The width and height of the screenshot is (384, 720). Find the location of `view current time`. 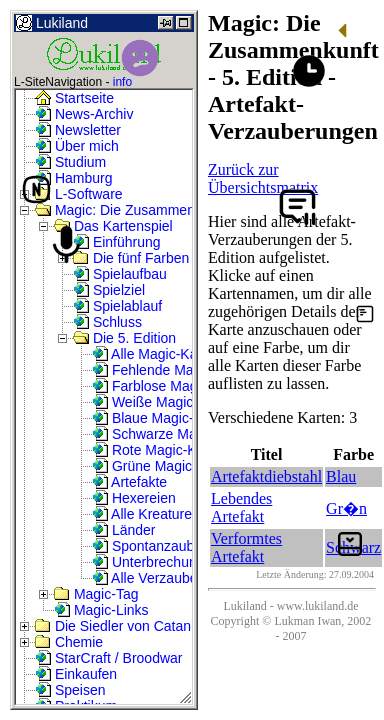

view current time is located at coordinates (309, 71).